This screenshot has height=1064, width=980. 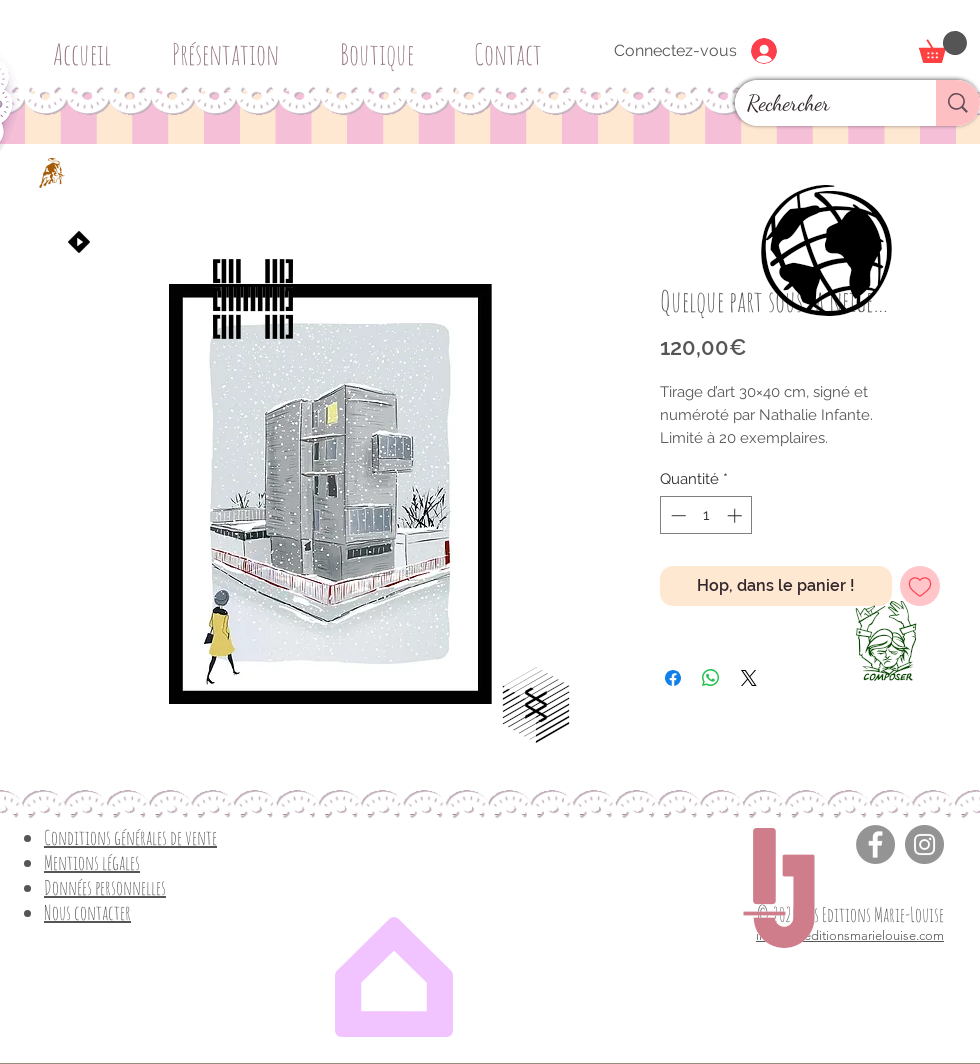 I want to click on visit the Composer website or documentation, so click(x=886, y=641).